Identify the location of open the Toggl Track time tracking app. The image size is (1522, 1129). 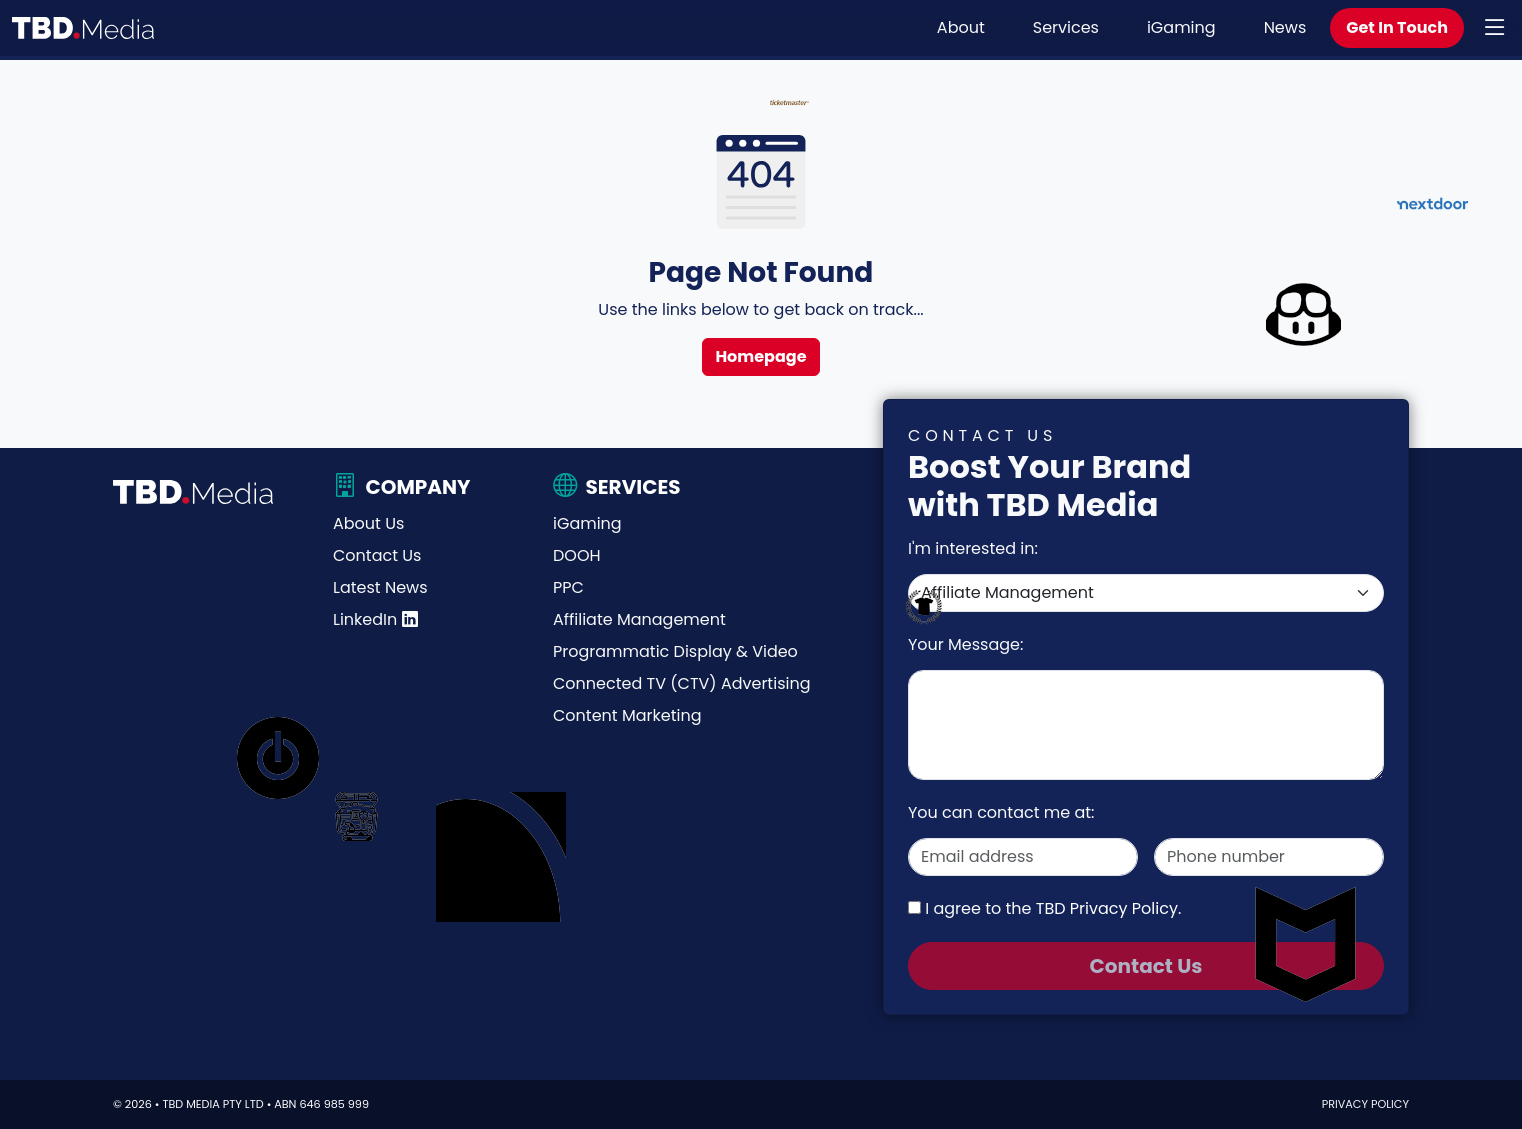
(278, 758).